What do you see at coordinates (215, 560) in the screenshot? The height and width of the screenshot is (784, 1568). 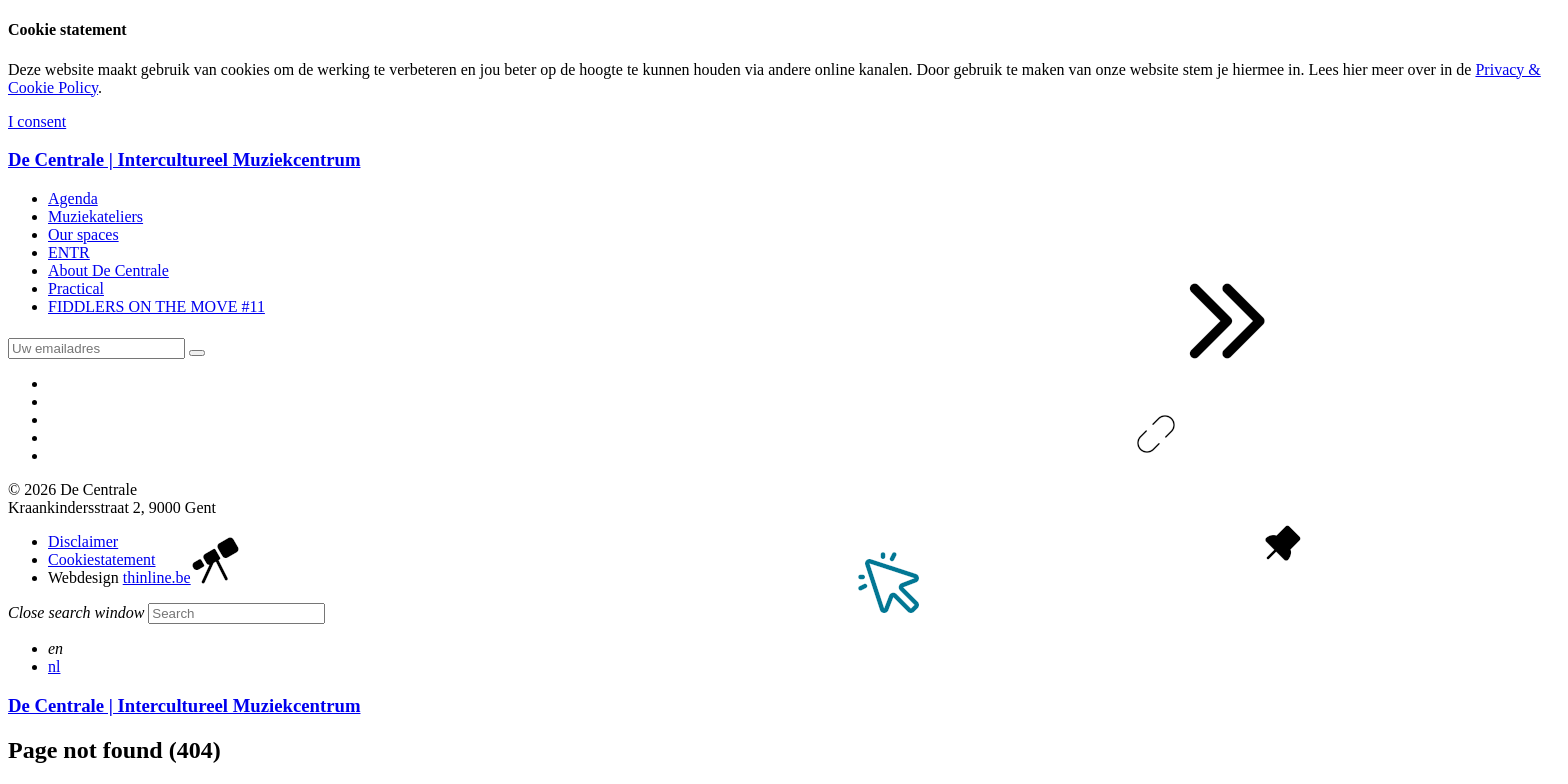 I see `explore or discover new content` at bounding box center [215, 560].